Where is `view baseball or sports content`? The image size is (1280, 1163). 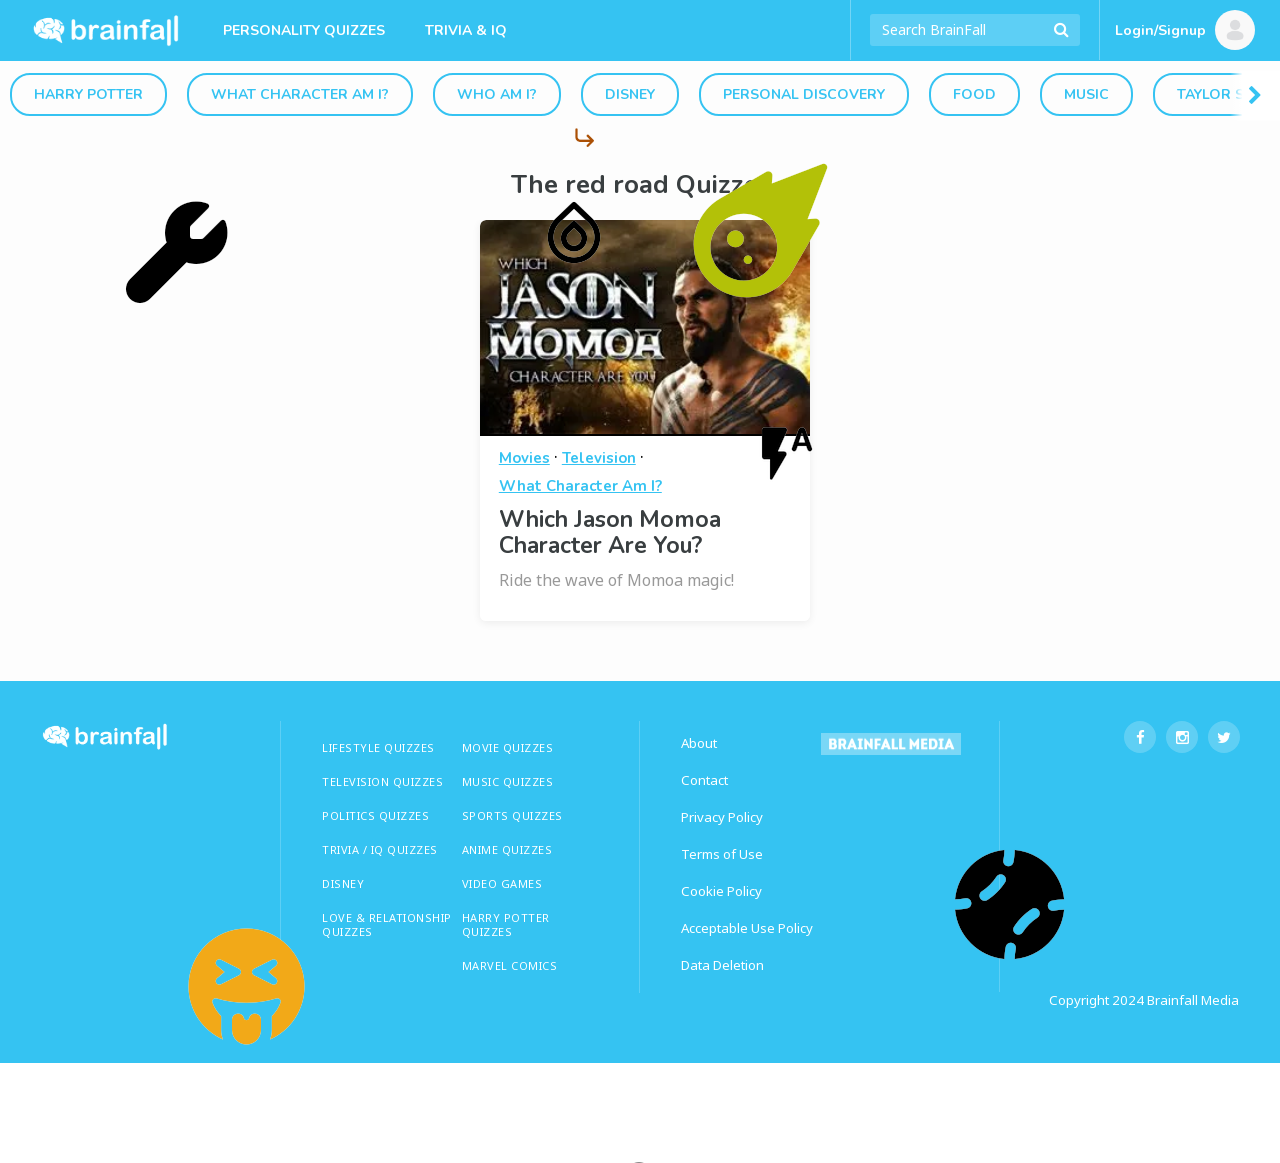
view baseball or sports content is located at coordinates (1009, 904).